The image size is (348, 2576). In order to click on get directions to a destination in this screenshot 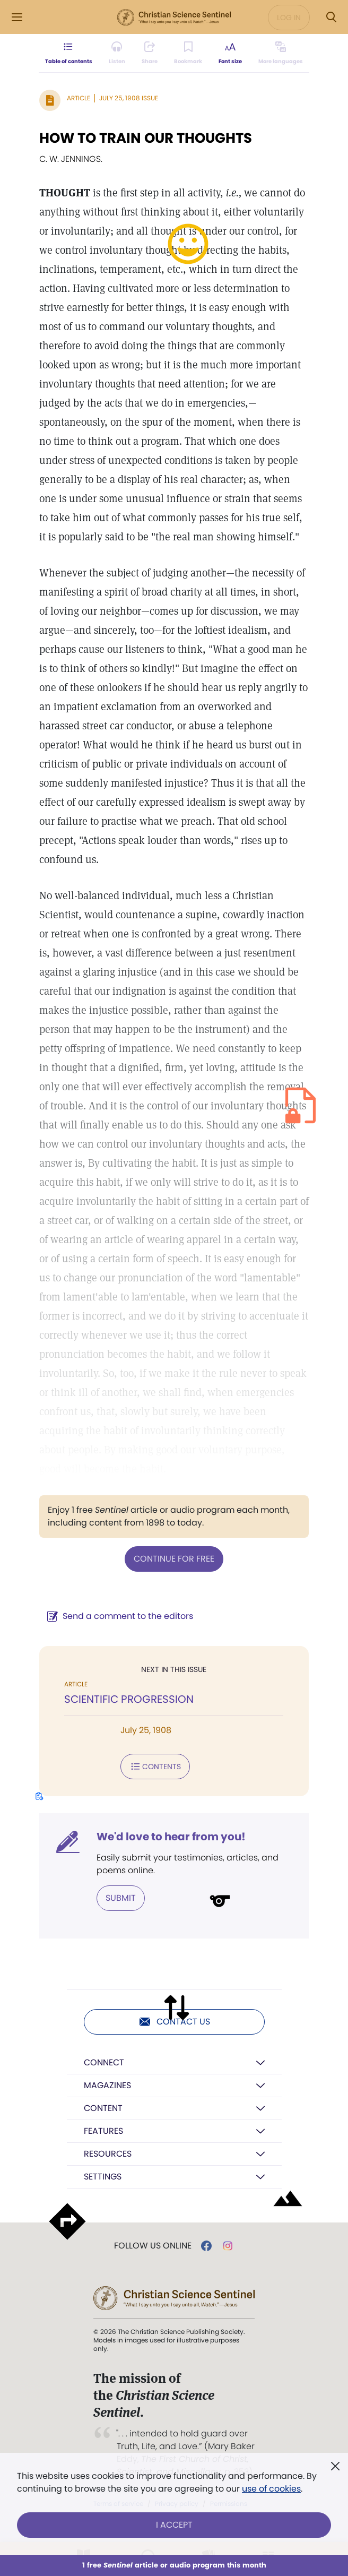, I will do `click(67, 2221)`.